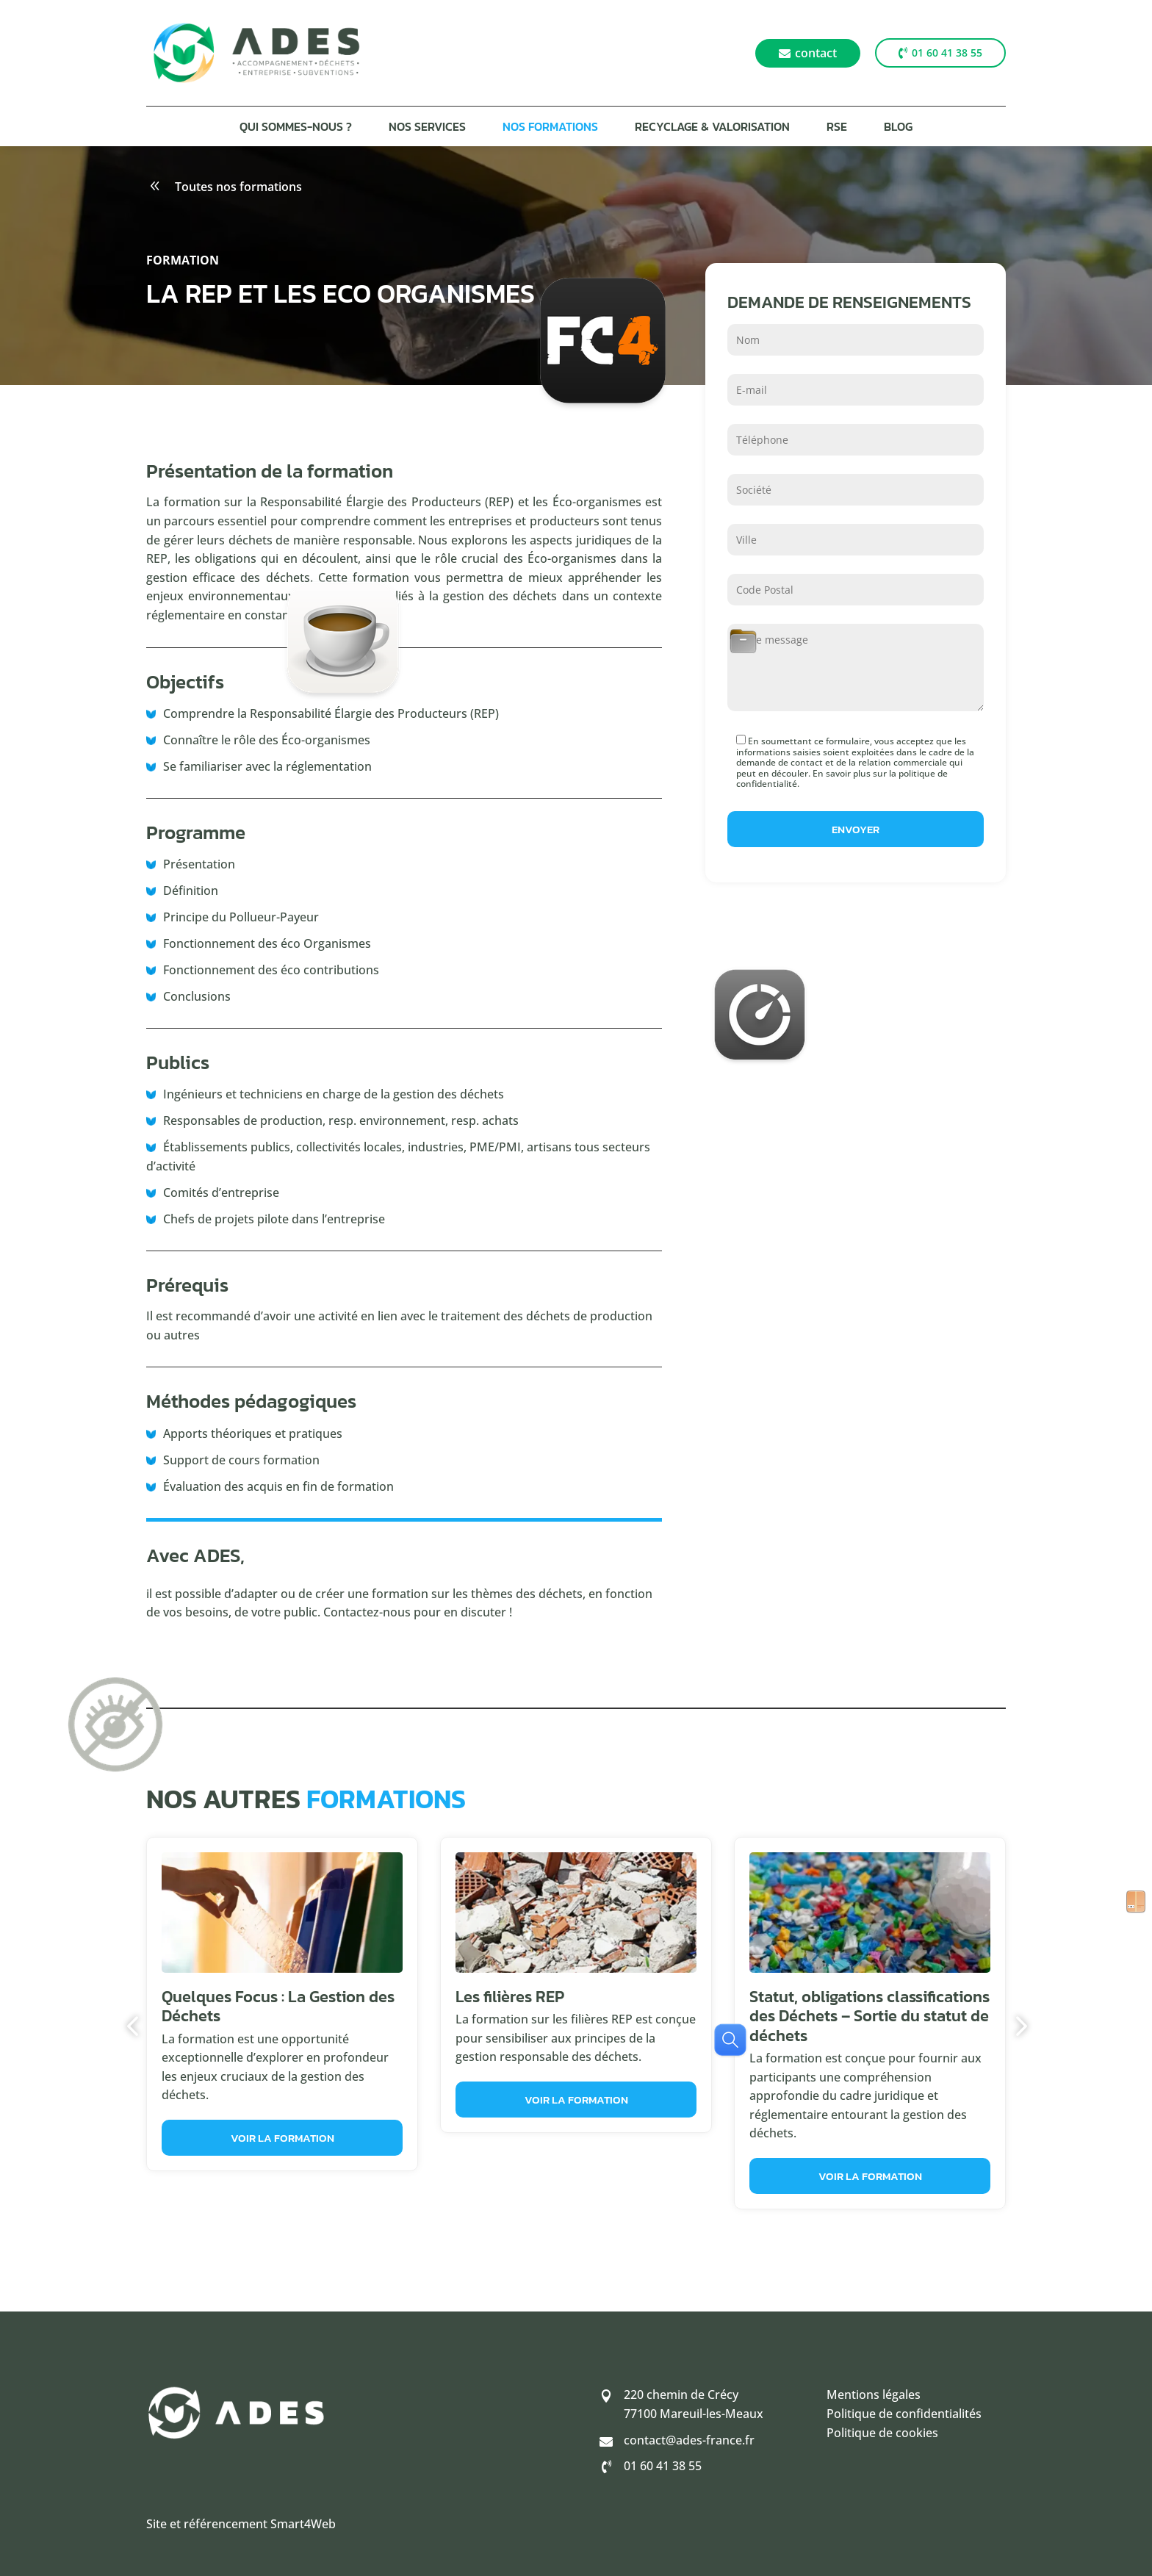 The height and width of the screenshot is (2576, 1152). Describe the element at coordinates (342, 637) in the screenshot. I see `launch a java application` at that location.